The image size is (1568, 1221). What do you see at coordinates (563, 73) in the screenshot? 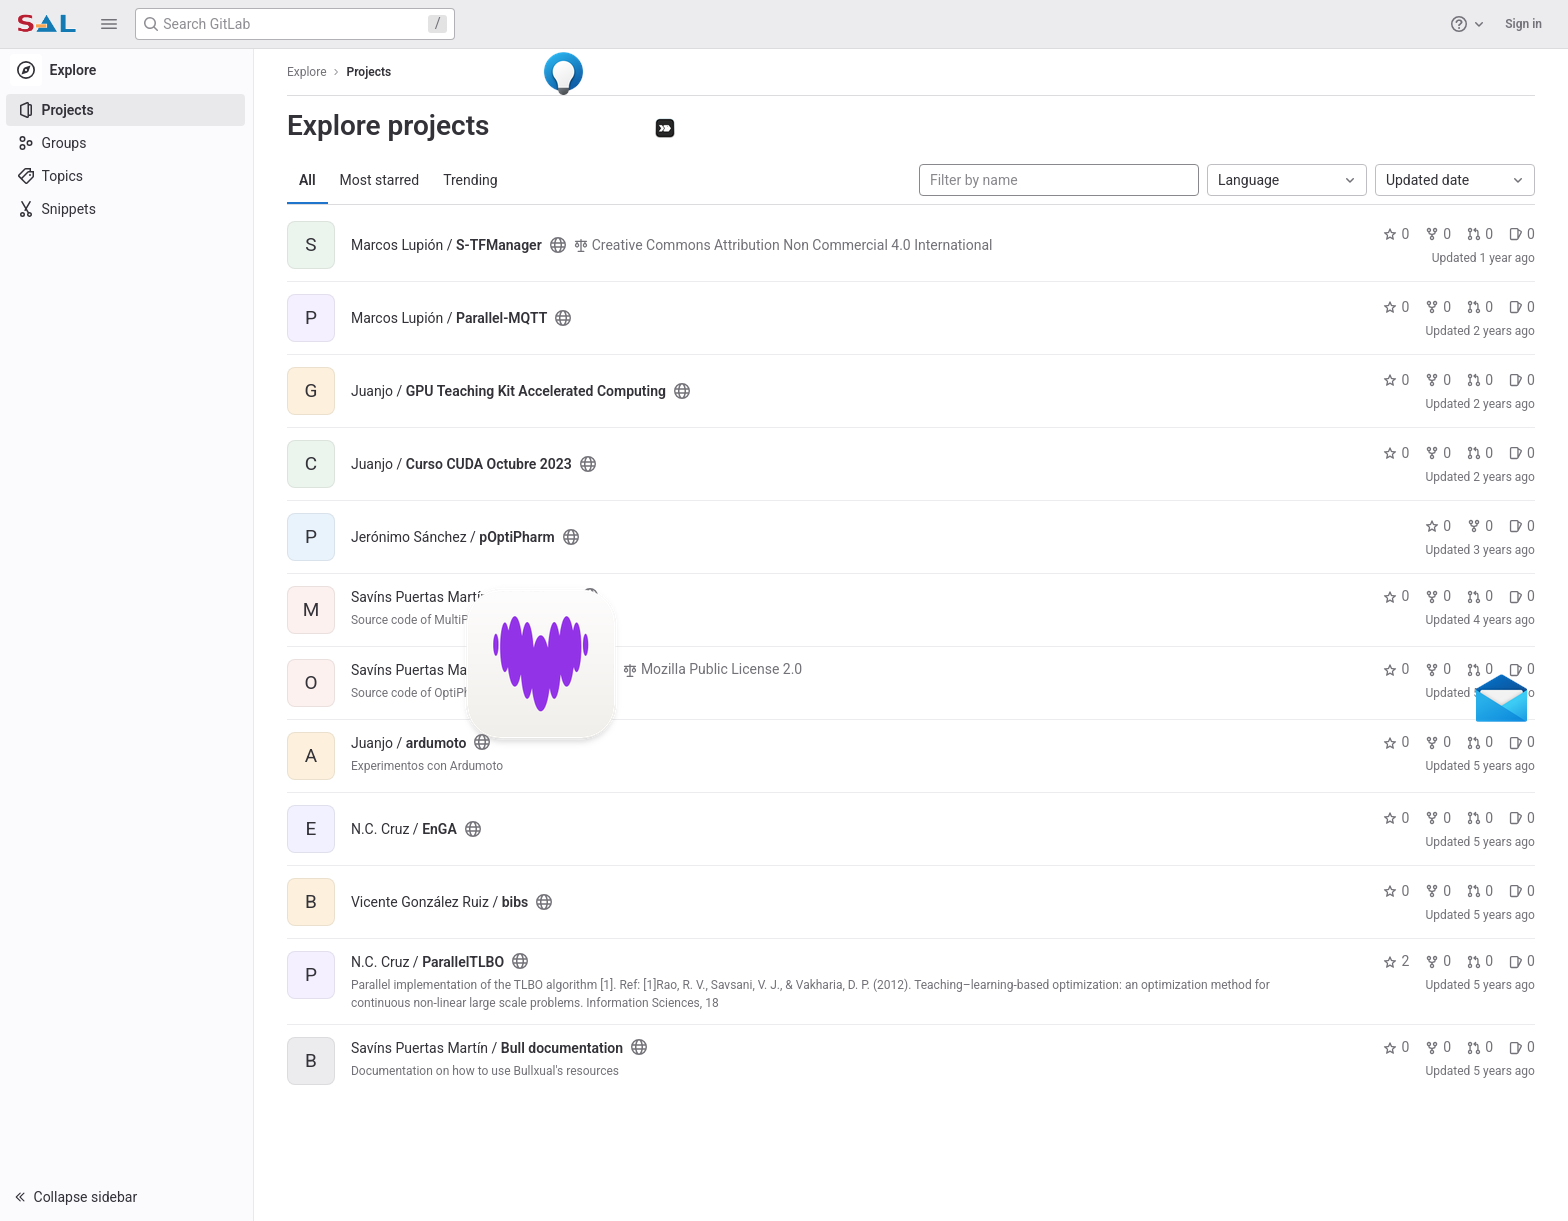
I see `open the tips app for helpful hints and tutorials` at bounding box center [563, 73].